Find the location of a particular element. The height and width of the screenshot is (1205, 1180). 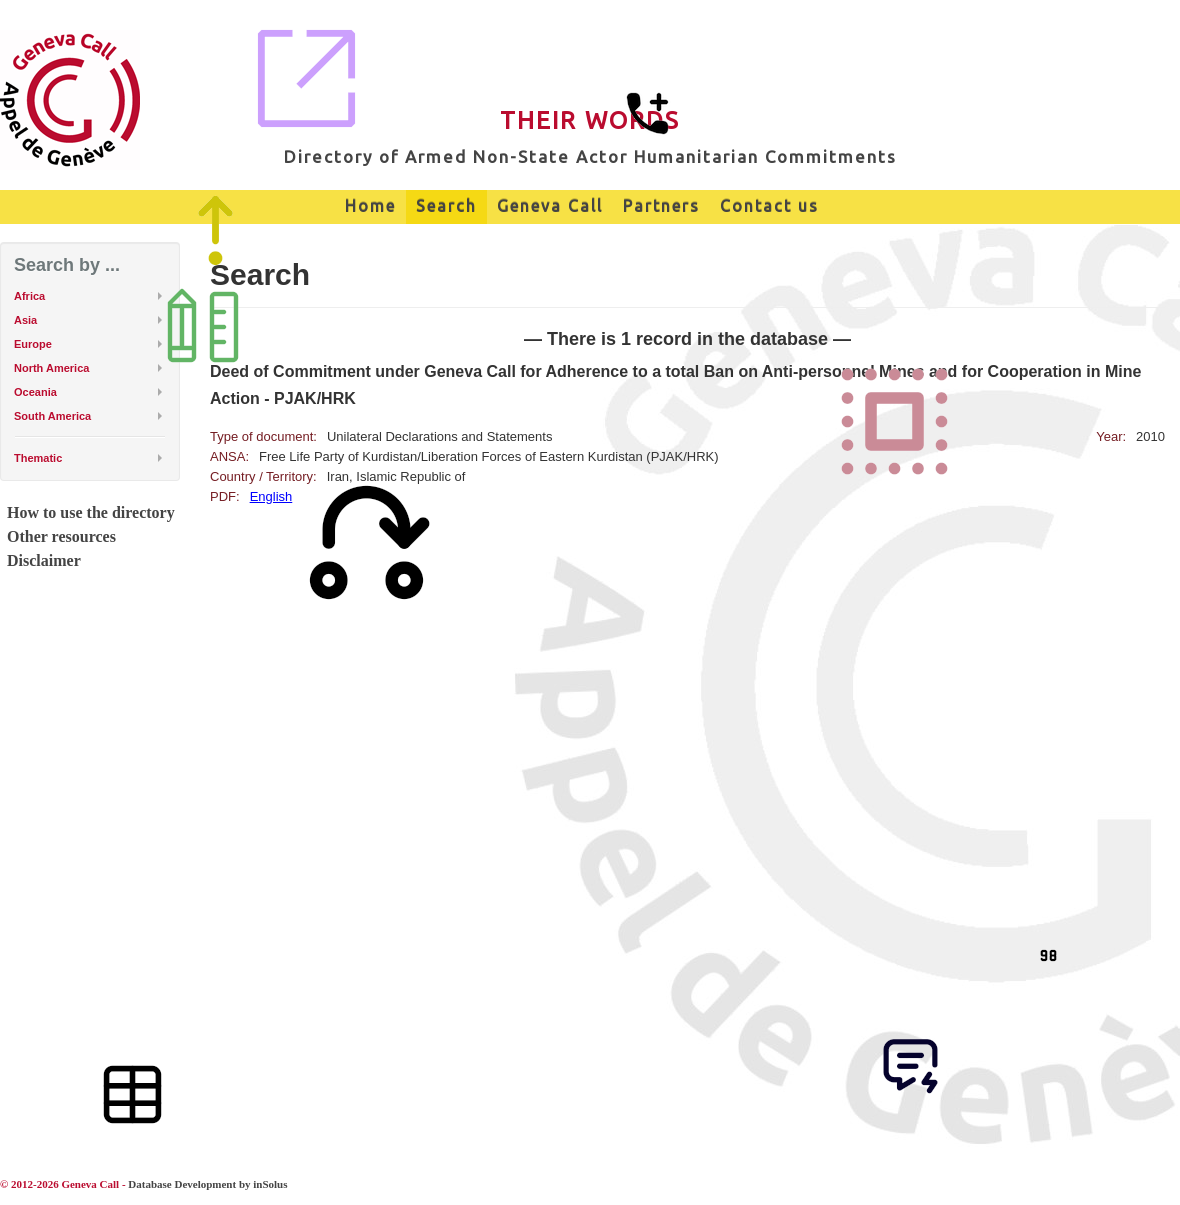

add a new contact to your phone is located at coordinates (647, 113).